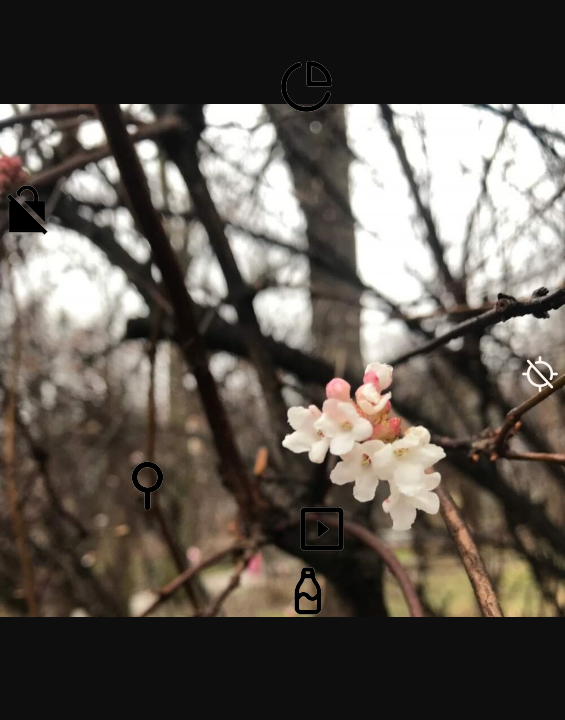  I want to click on indicates an unencrypted or insecure email connection, so click(27, 210).